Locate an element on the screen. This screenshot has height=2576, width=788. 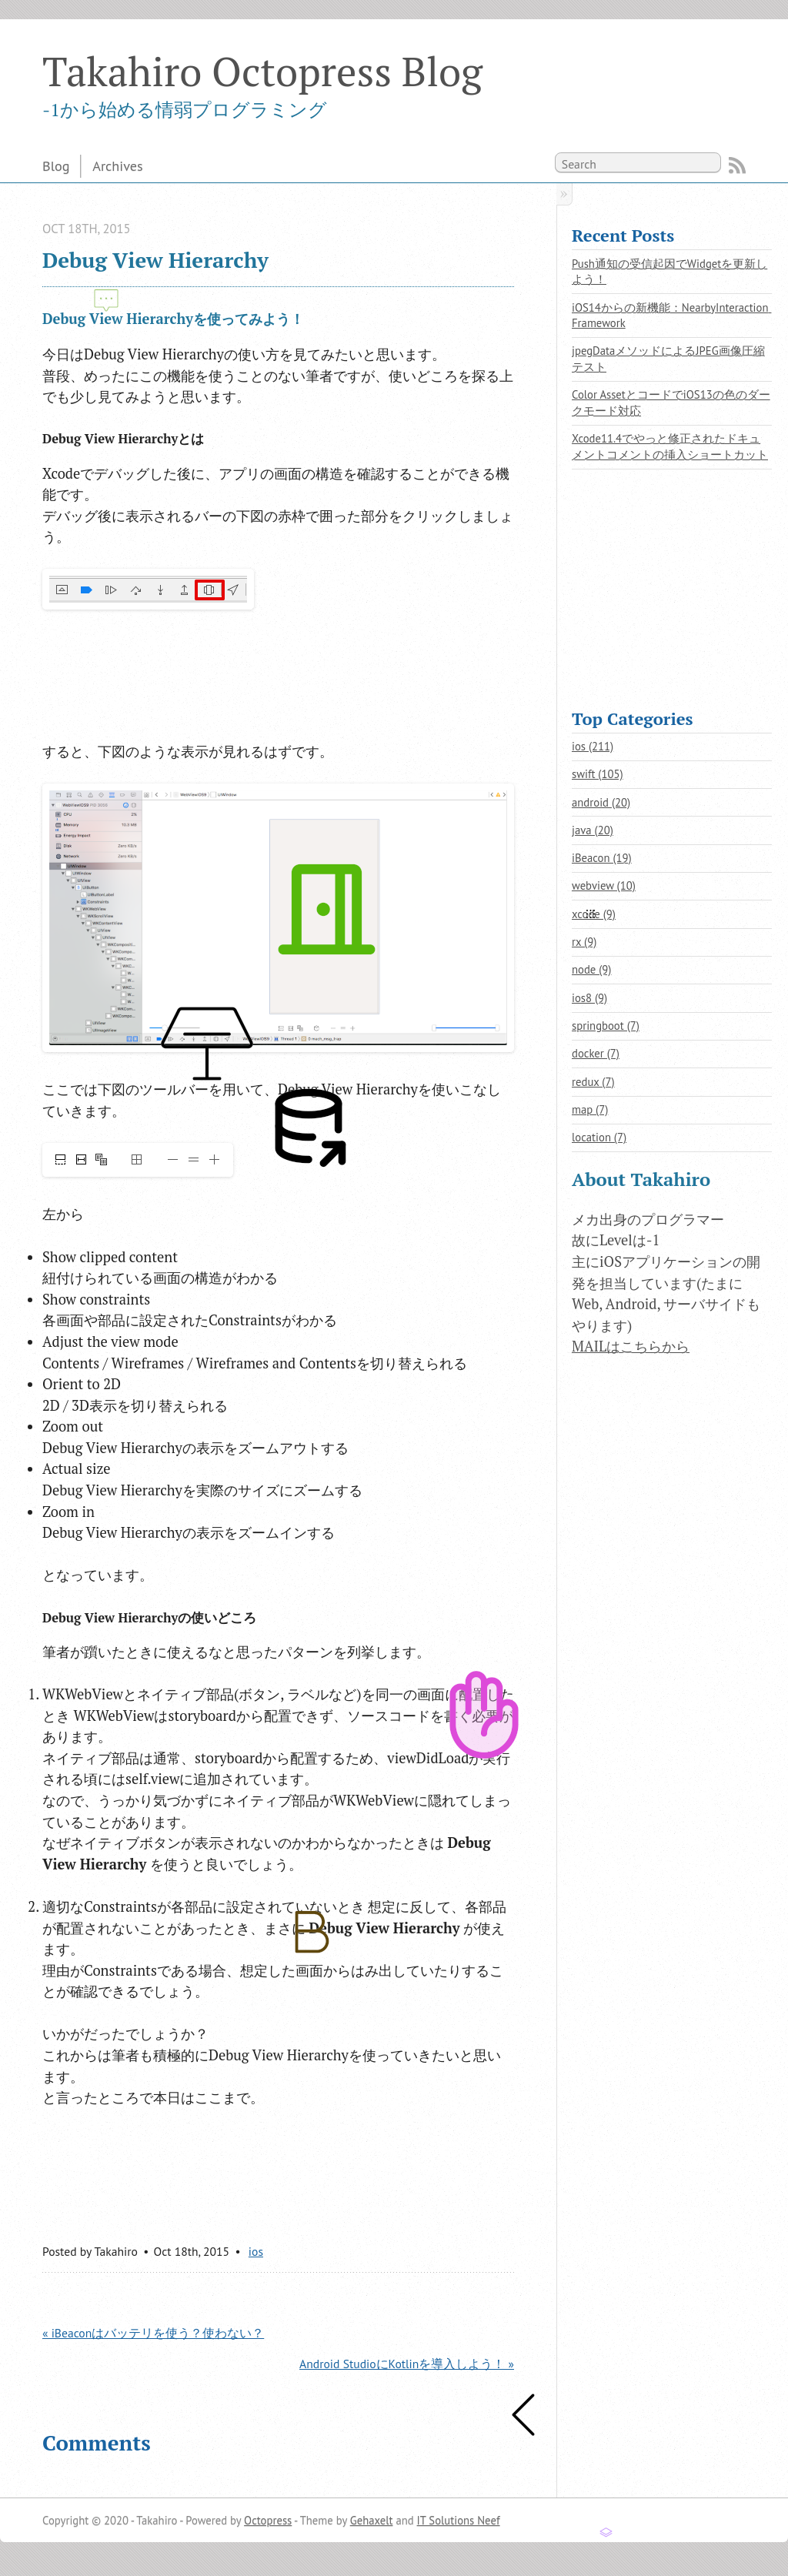
share database with others is located at coordinates (309, 1126).